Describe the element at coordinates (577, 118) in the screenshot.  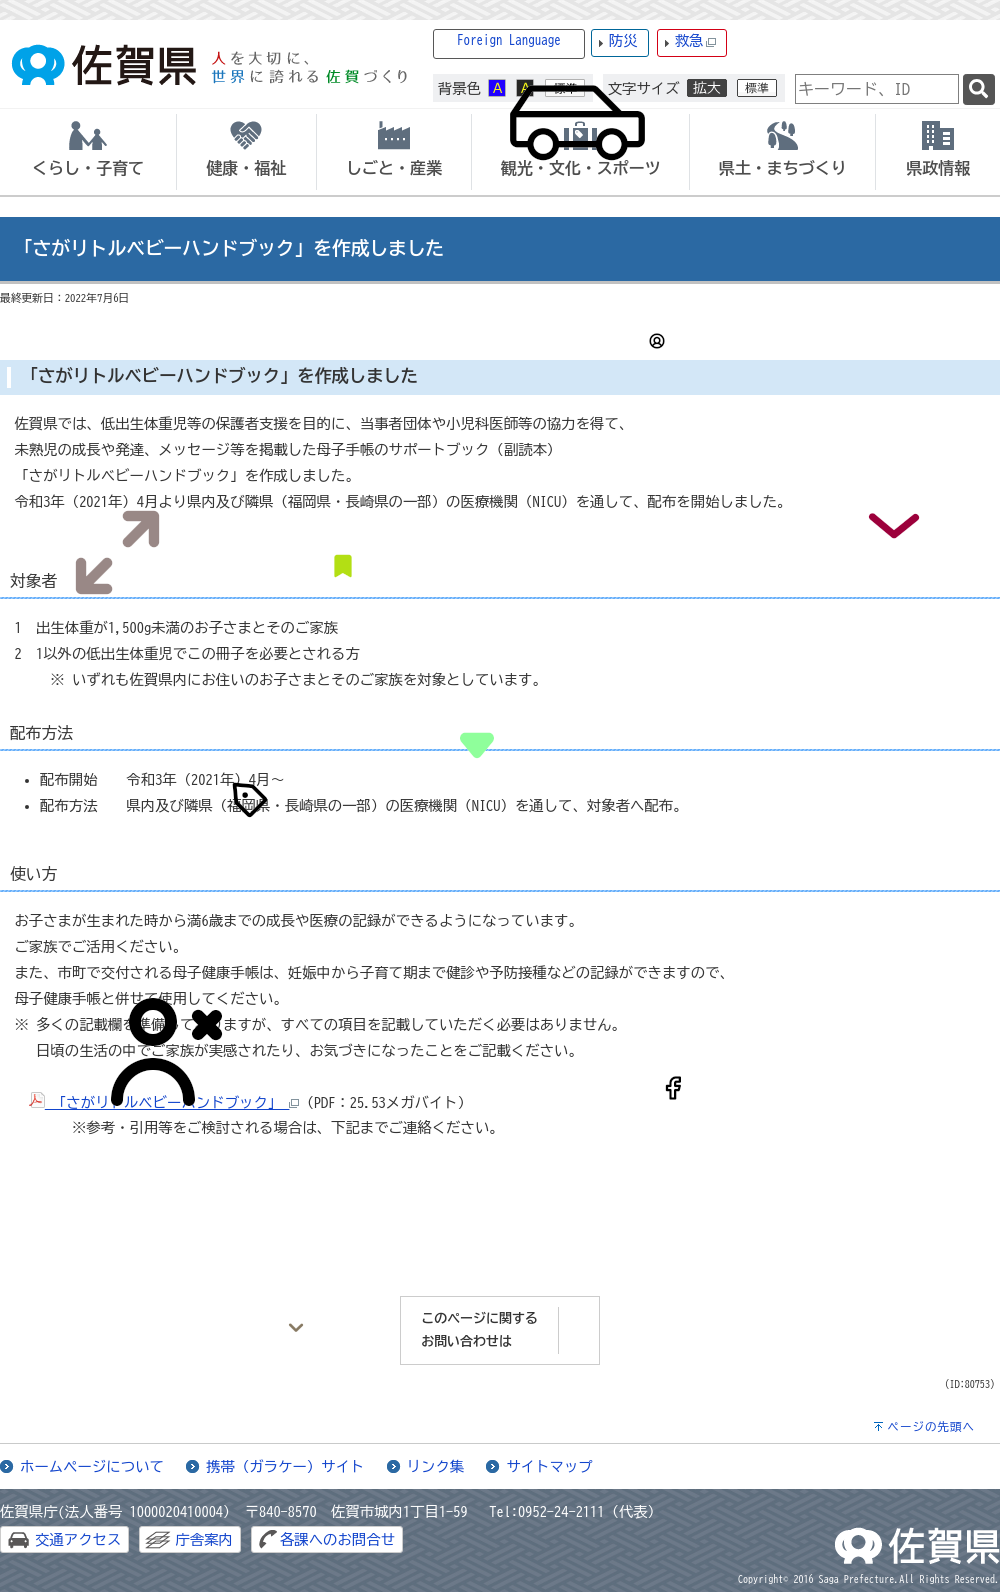
I see `access vehicle or car-related settings` at that location.